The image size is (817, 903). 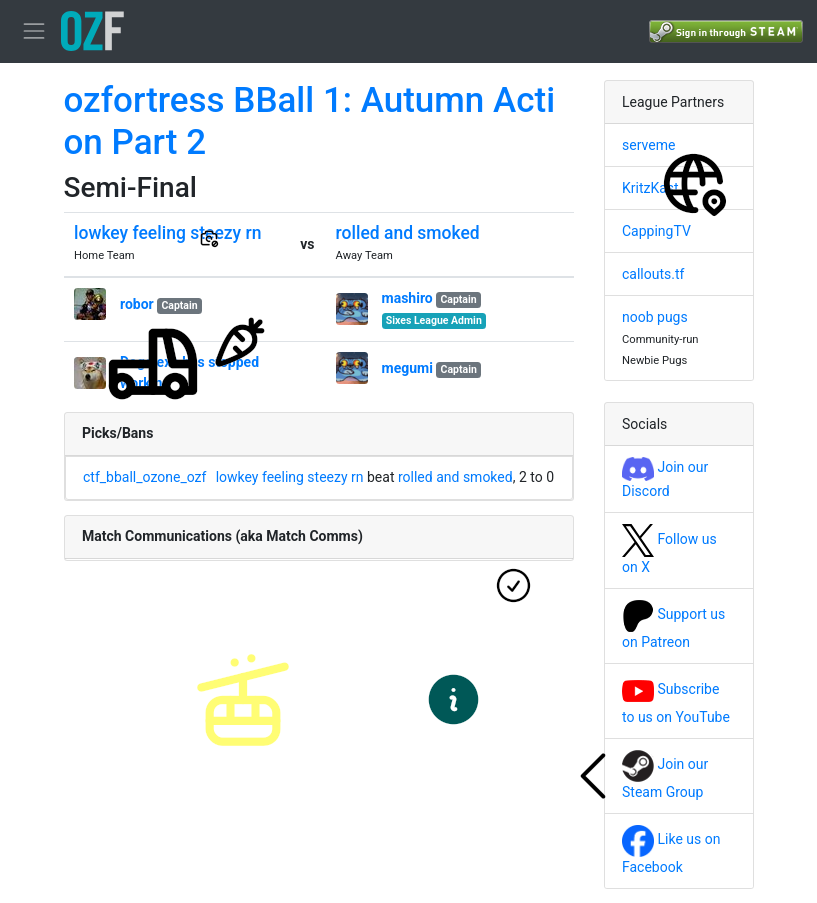 I want to click on browse vegetable or produce category, so click(x=239, y=343).